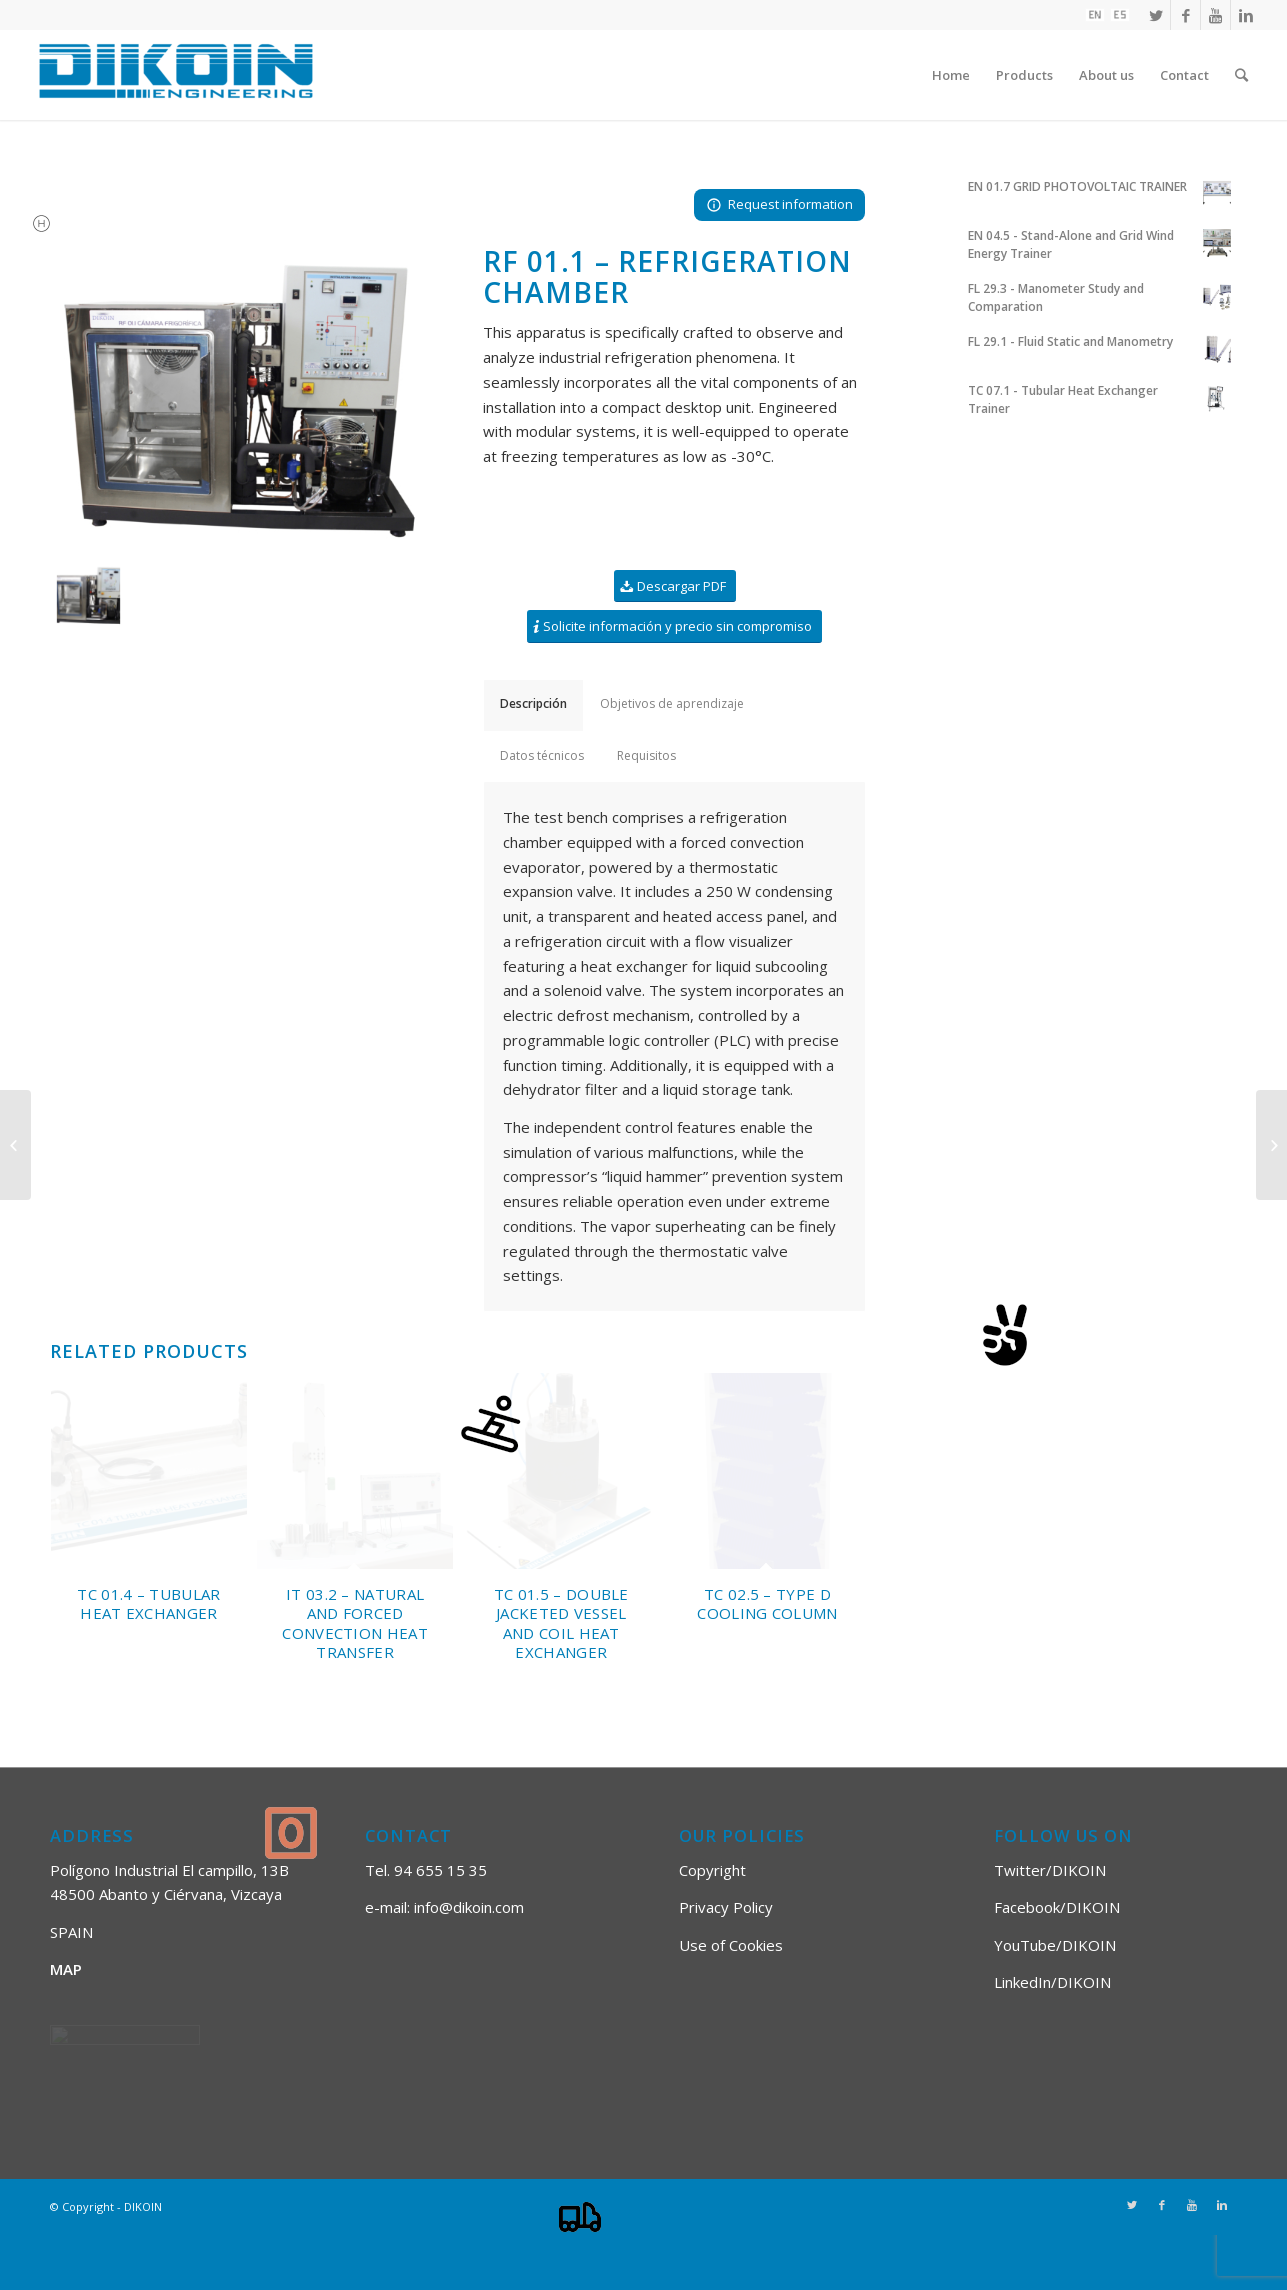 The width and height of the screenshot is (1287, 2290). I want to click on track shipping or delivery status, so click(580, 2217).